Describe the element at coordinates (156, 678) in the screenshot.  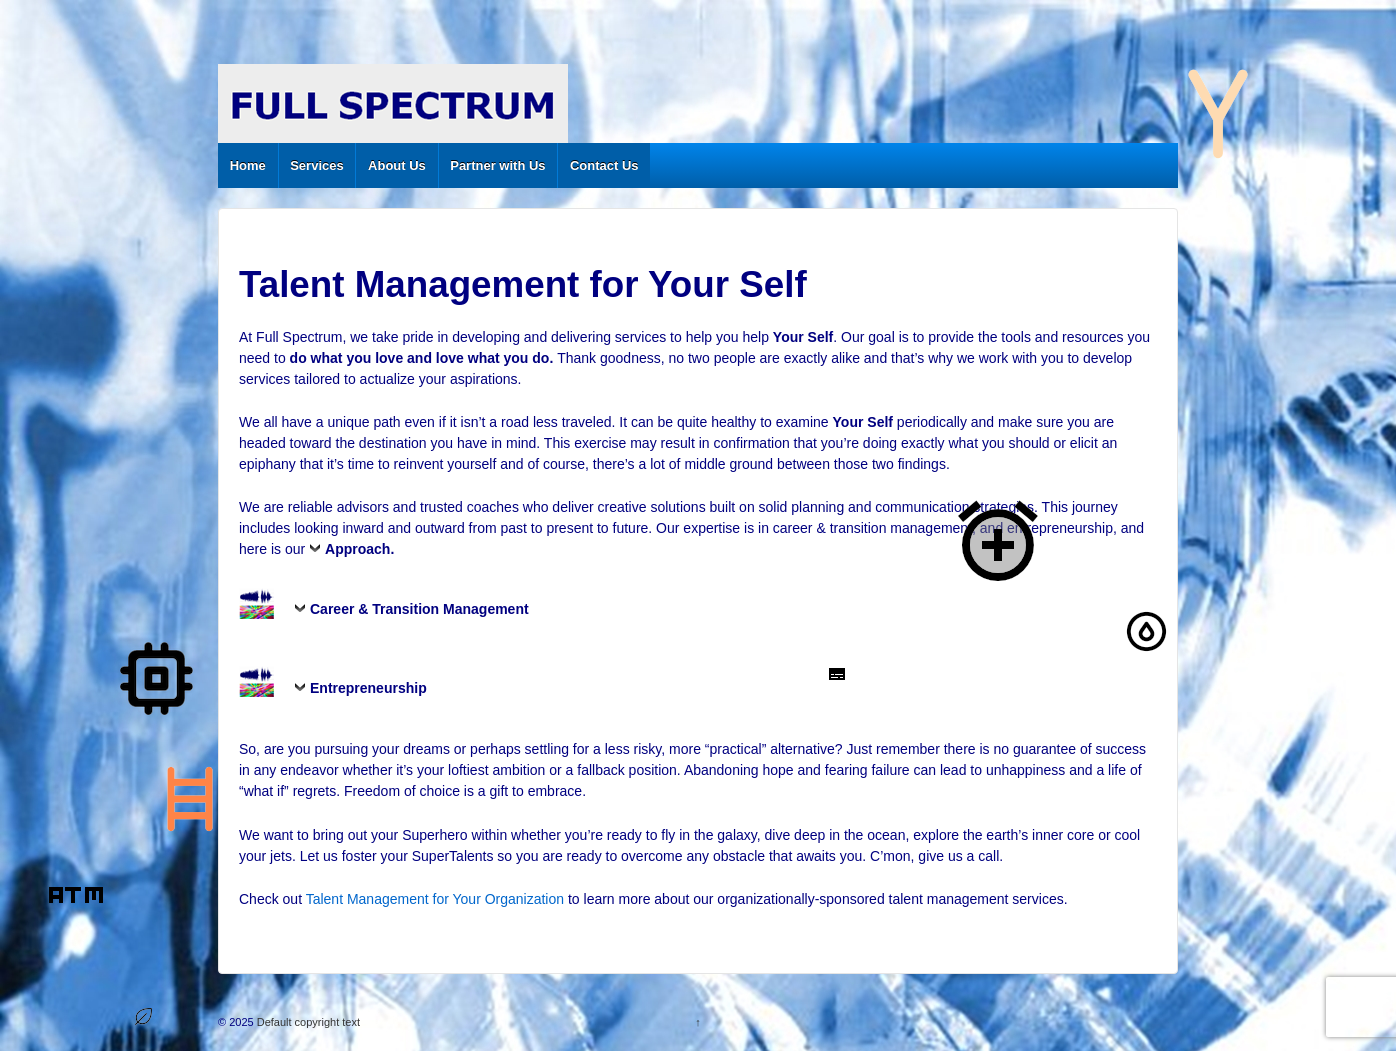
I see `view device memory or RAM usage` at that location.